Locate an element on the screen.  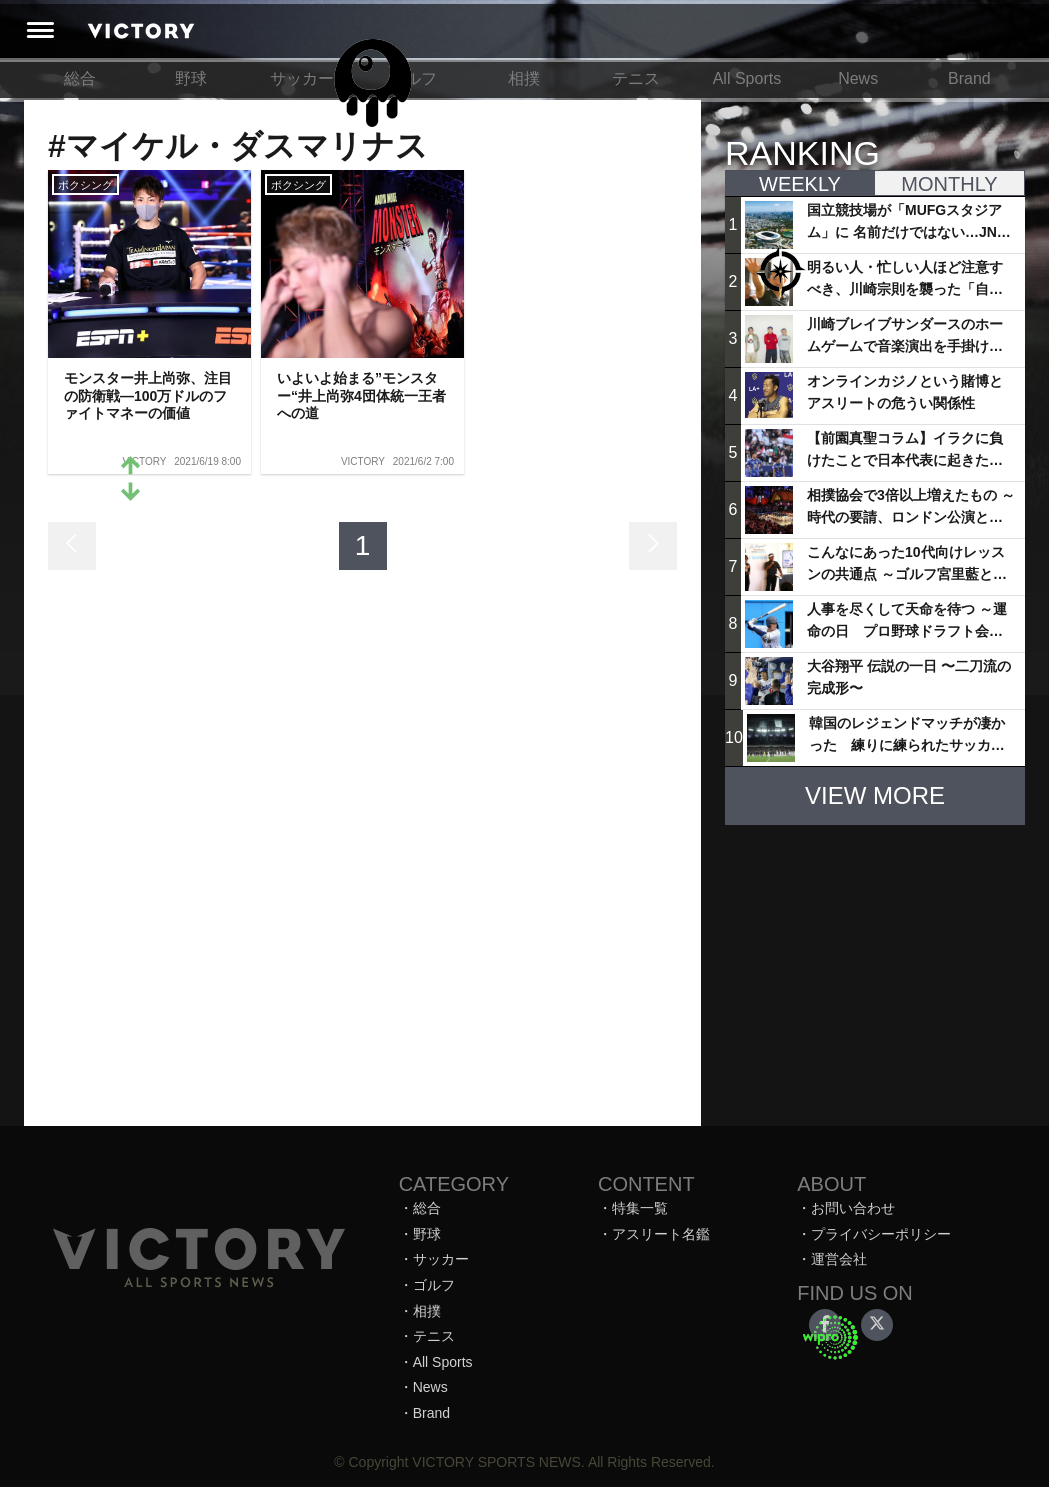
livewire framework logo is located at coordinates (373, 83).